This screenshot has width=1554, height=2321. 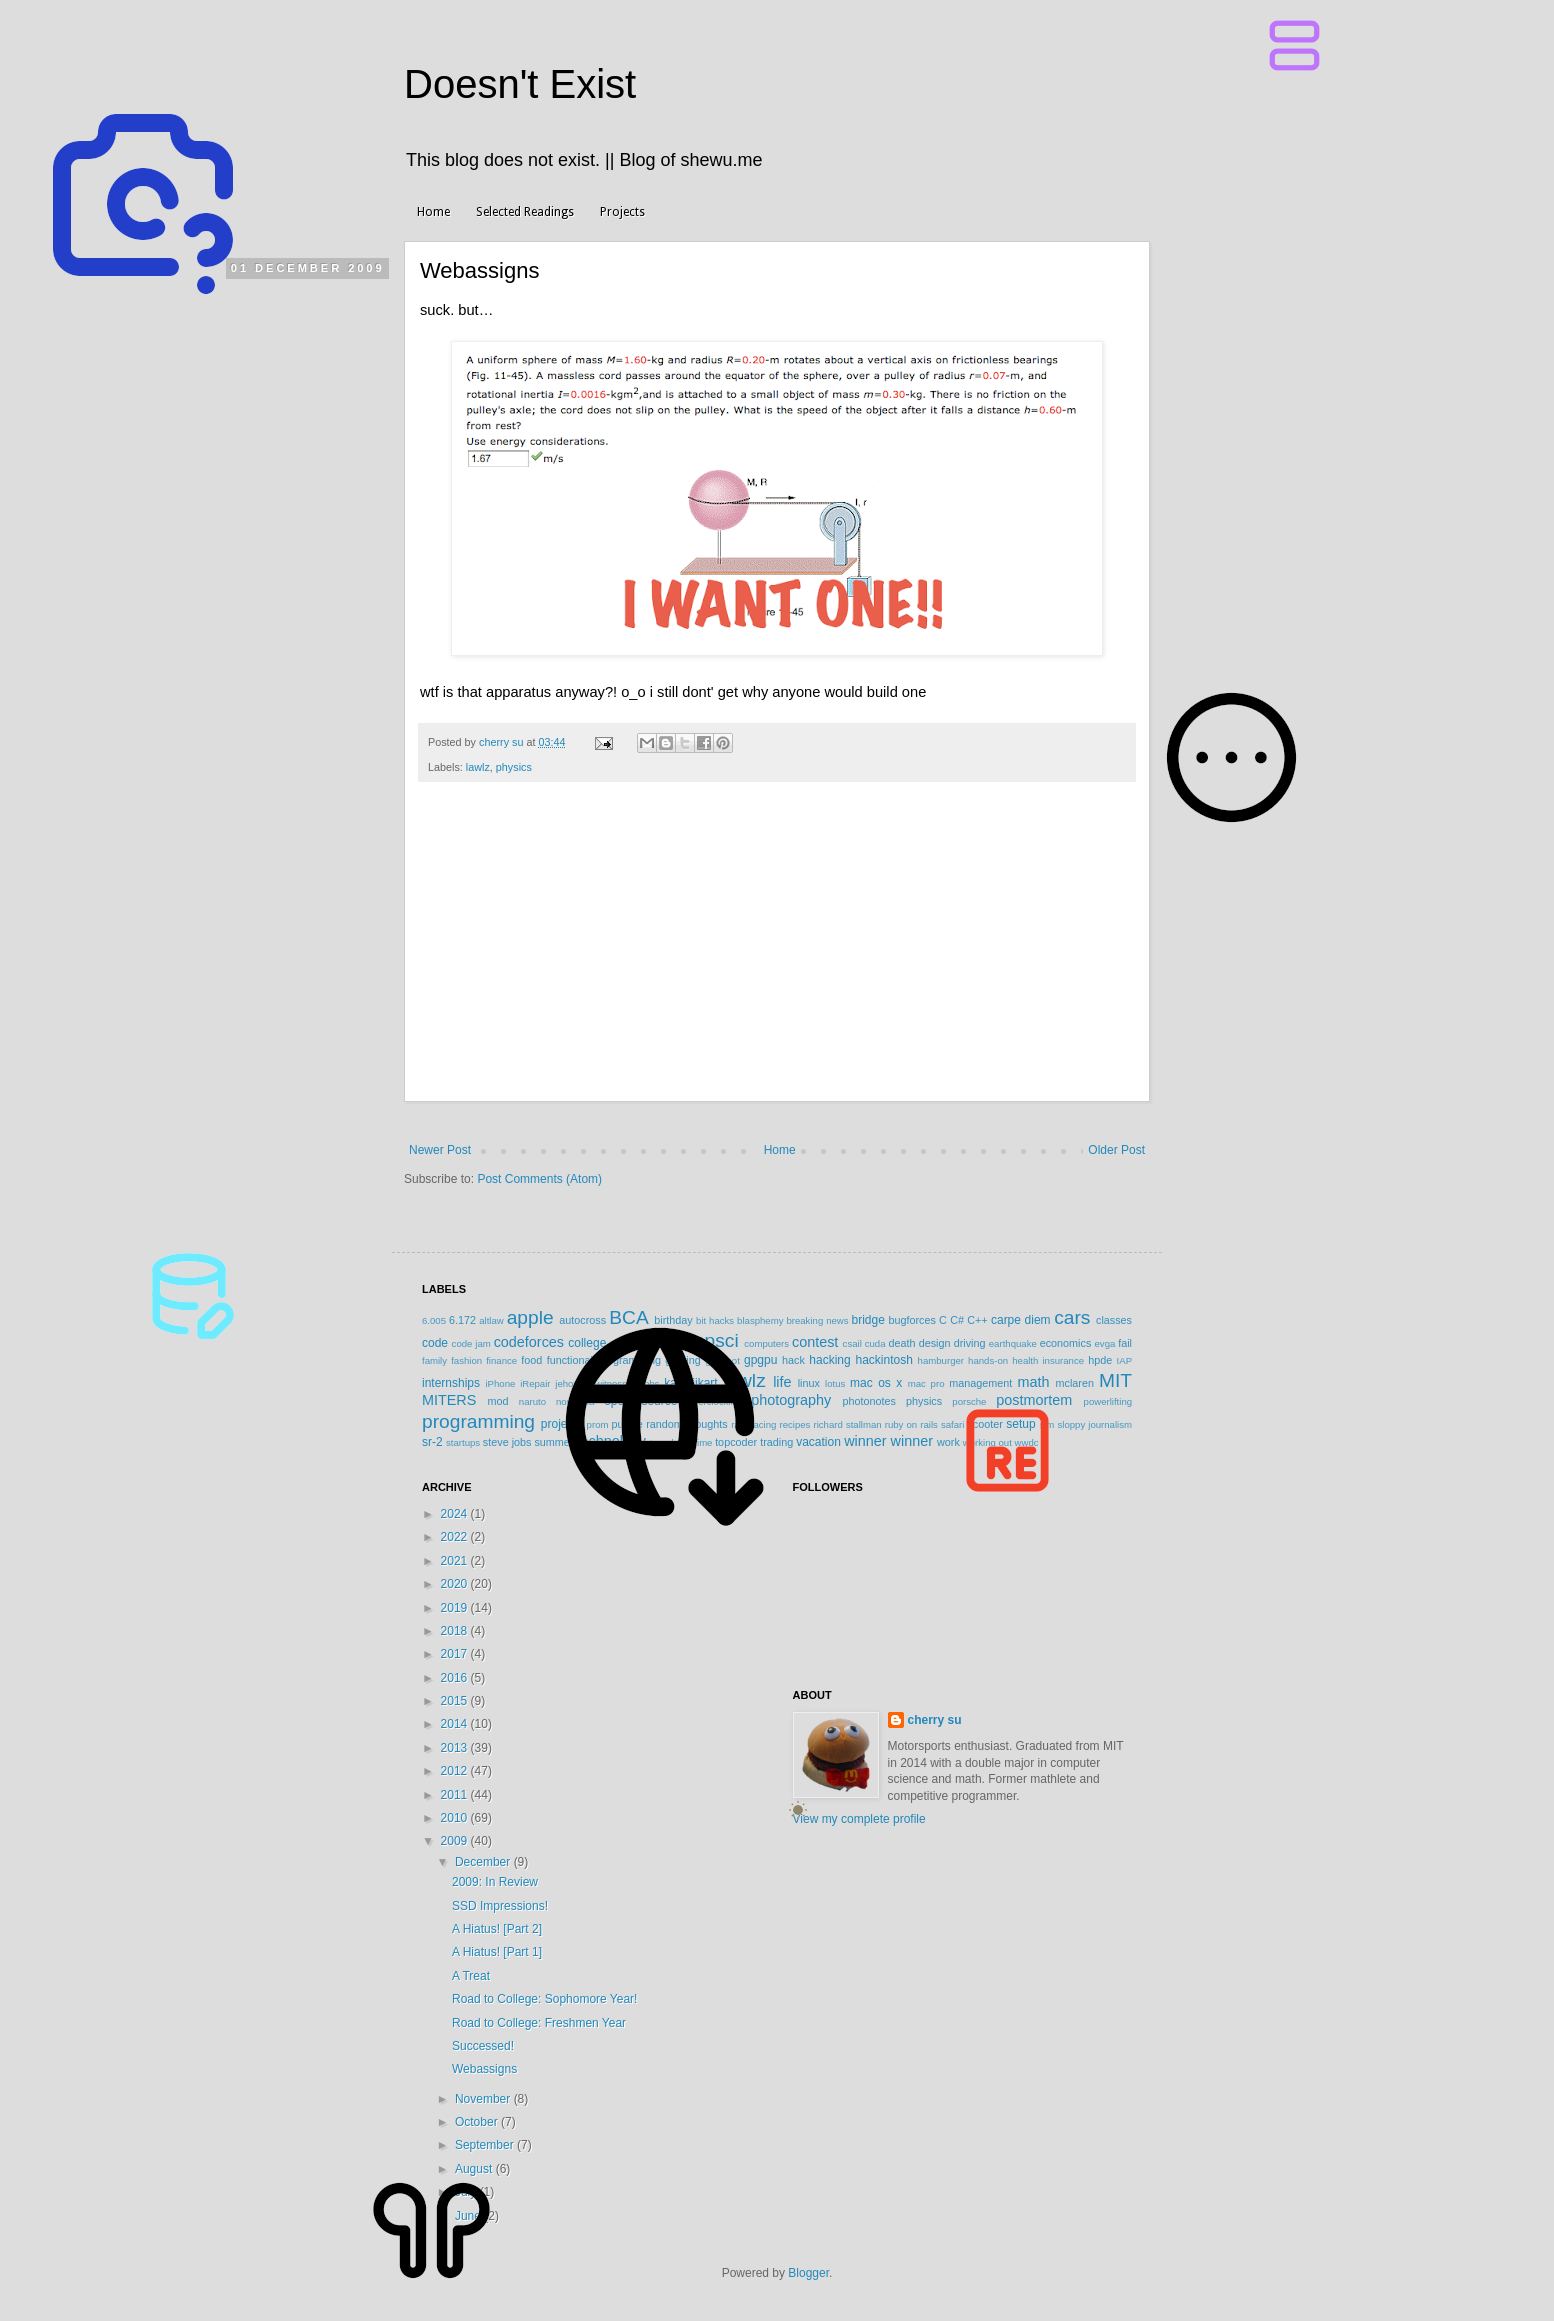 What do you see at coordinates (431, 2230) in the screenshot?
I see `connect to airpods or wireless earbuds` at bounding box center [431, 2230].